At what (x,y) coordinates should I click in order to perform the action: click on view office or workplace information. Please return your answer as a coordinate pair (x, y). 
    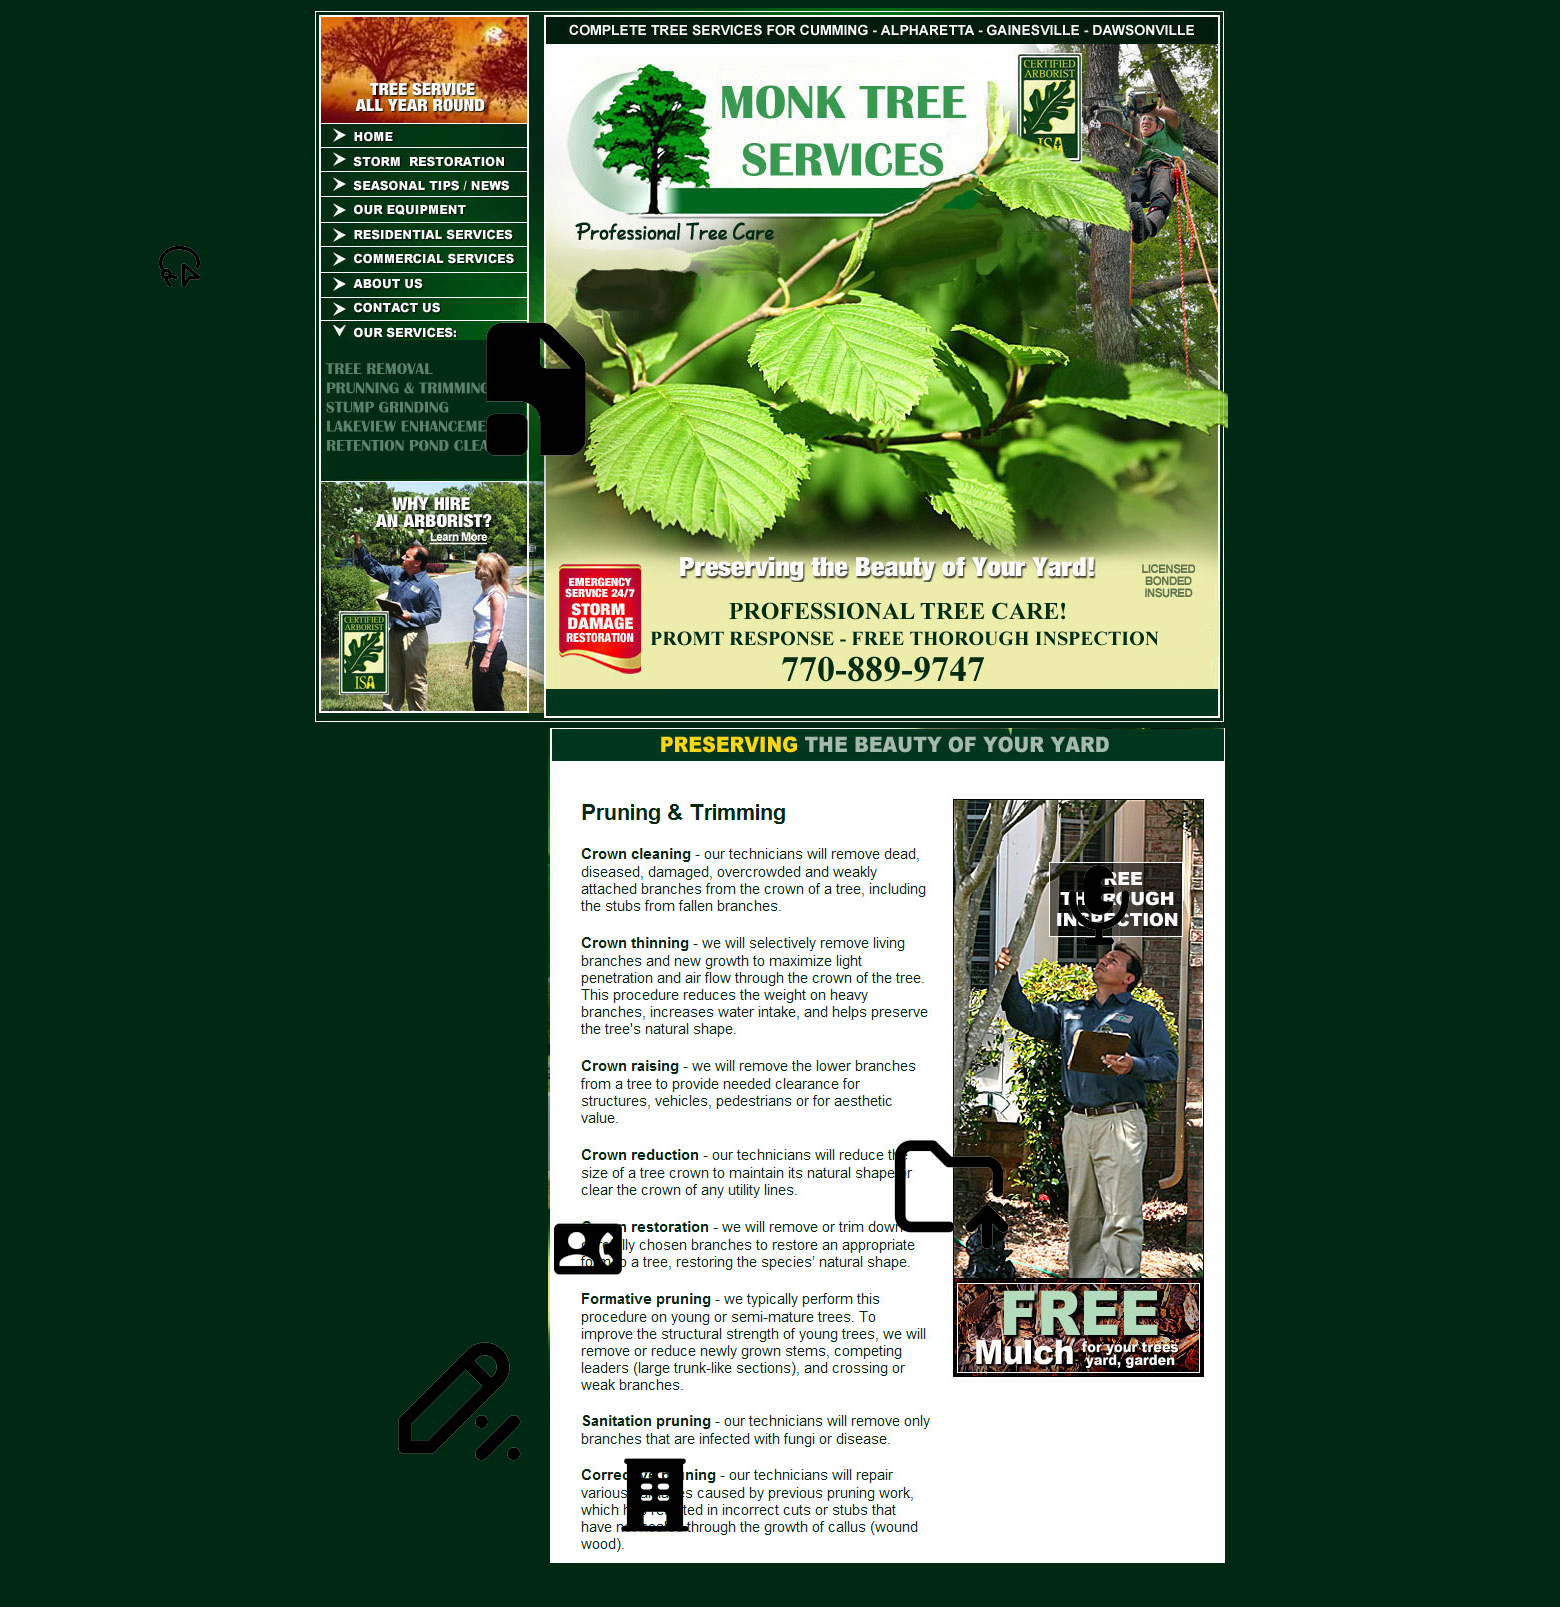
    Looking at the image, I should click on (655, 1495).